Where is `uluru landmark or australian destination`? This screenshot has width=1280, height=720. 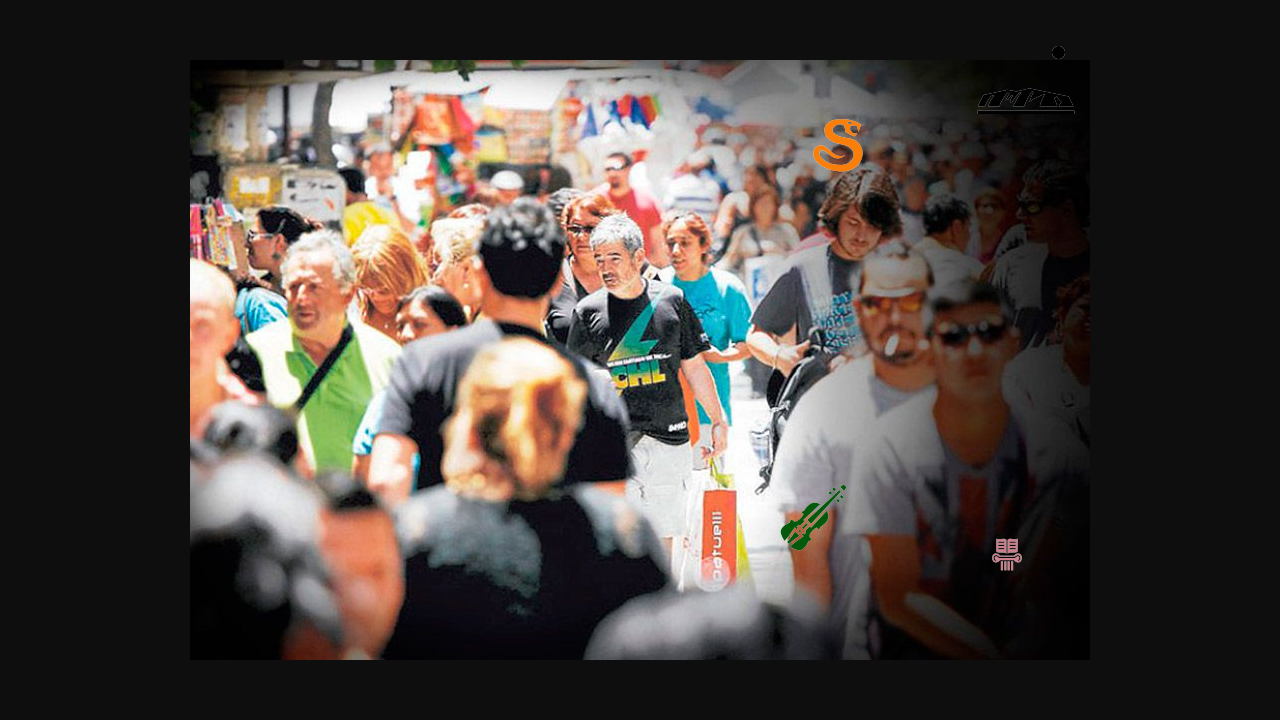
uluru landmark or australian destination is located at coordinates (1026, 85).